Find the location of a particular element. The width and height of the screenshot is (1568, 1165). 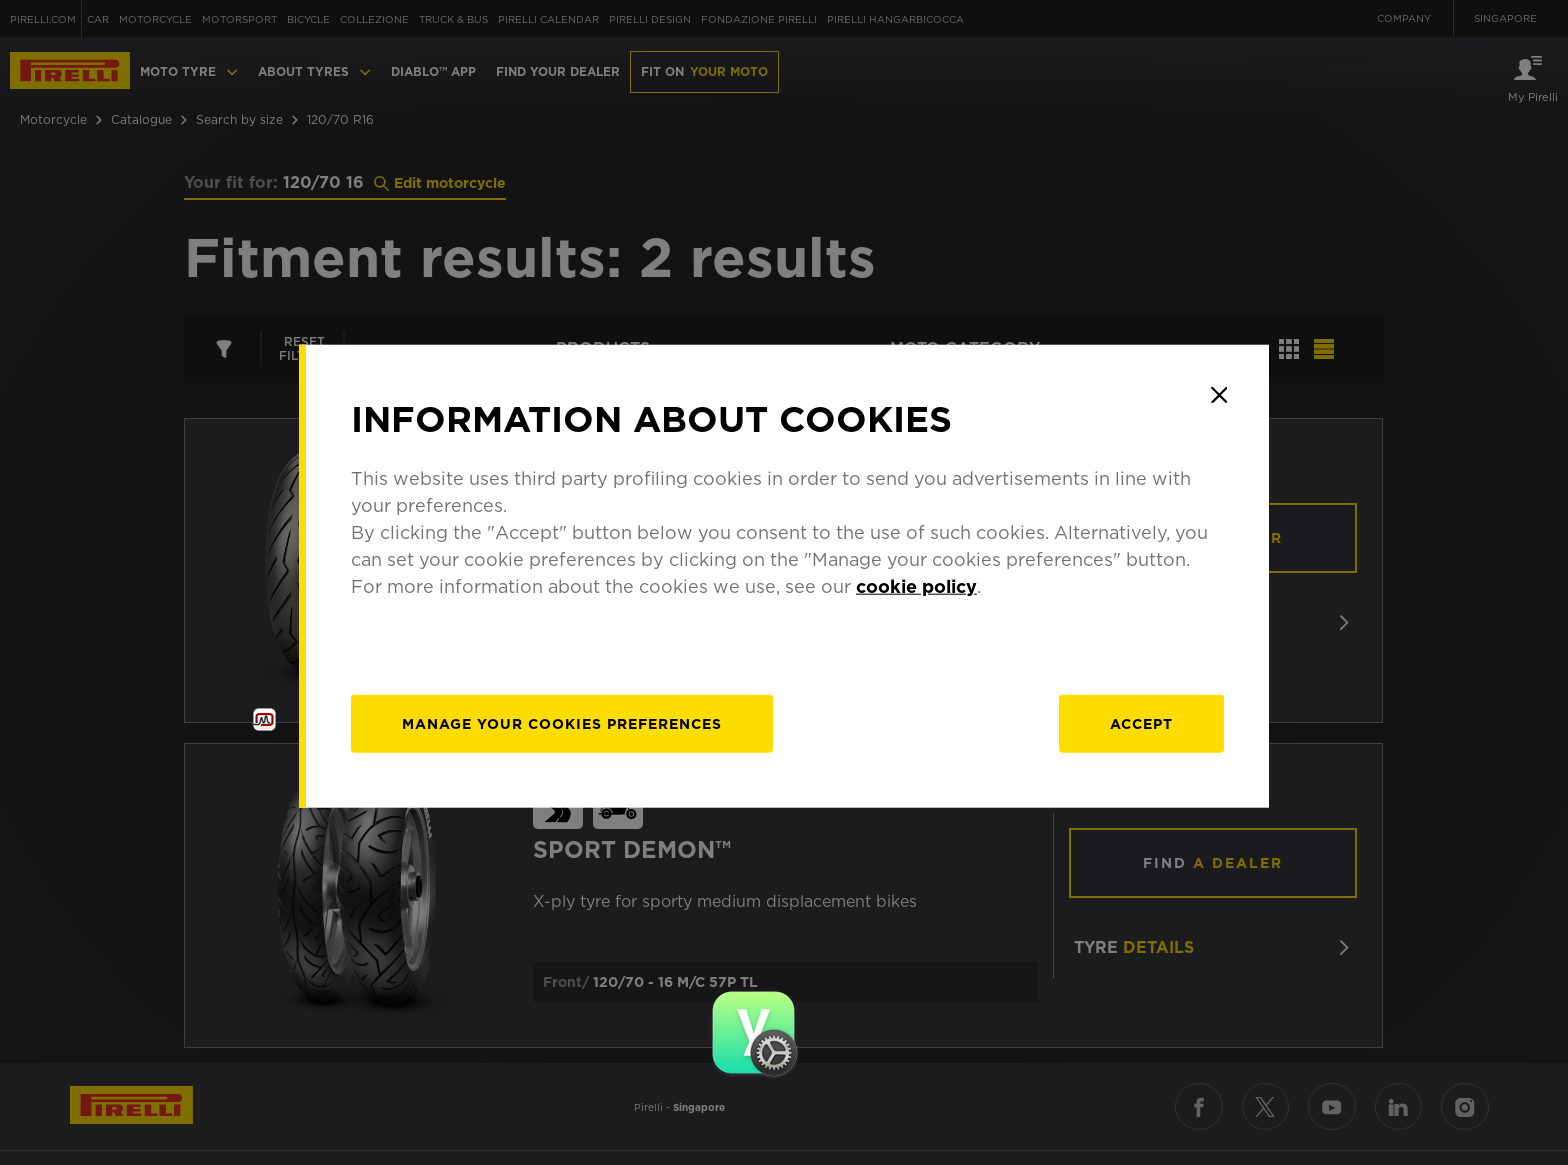

open openchrom chromatography software is located at coordinates (264, 719).